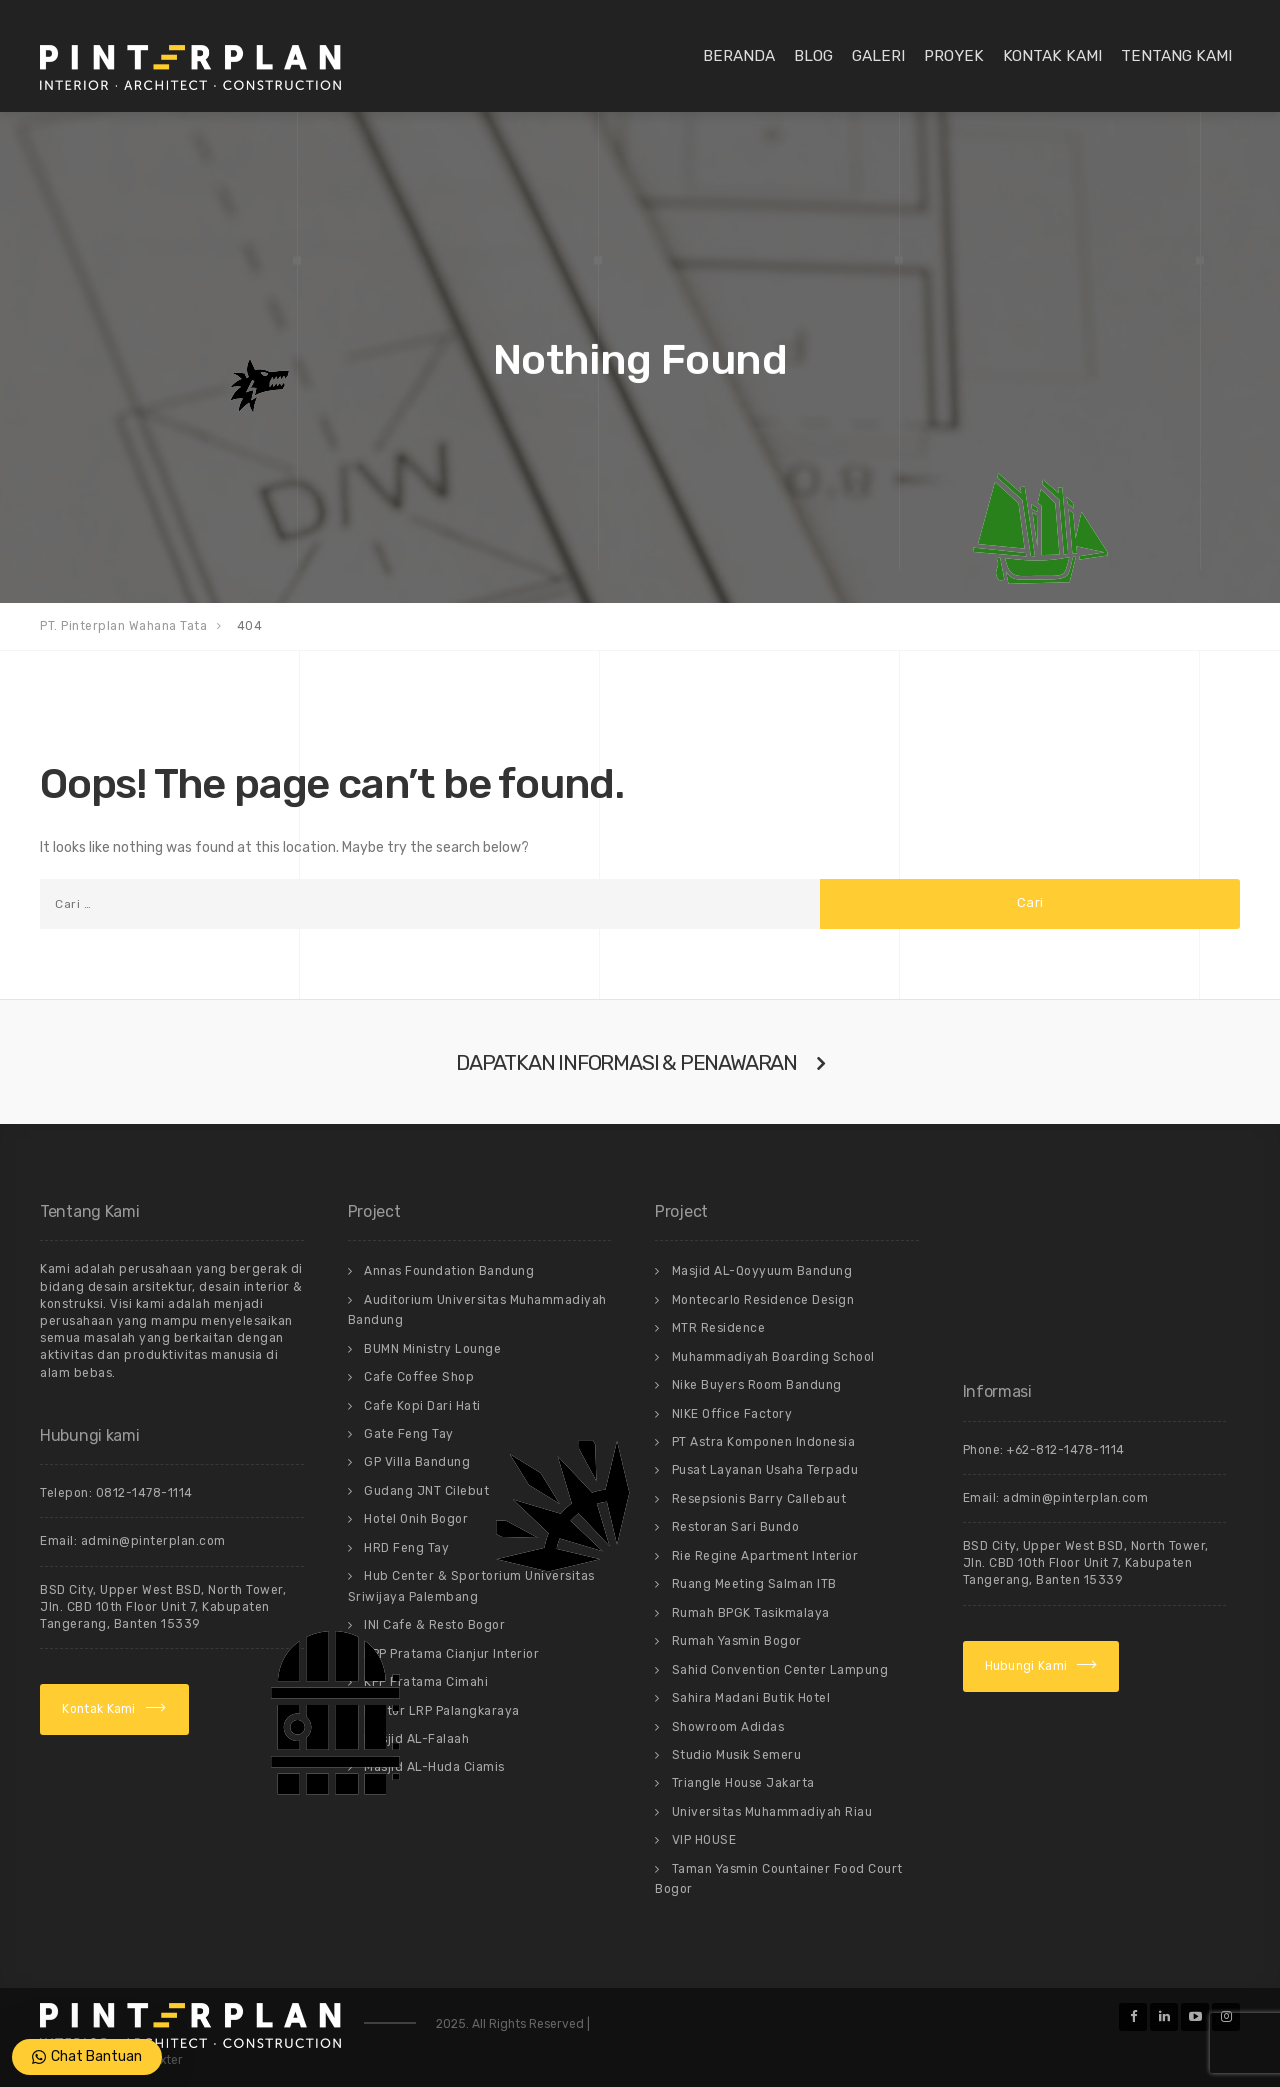  I want to click on indicates a collision or crash event, so click(563, 1507).